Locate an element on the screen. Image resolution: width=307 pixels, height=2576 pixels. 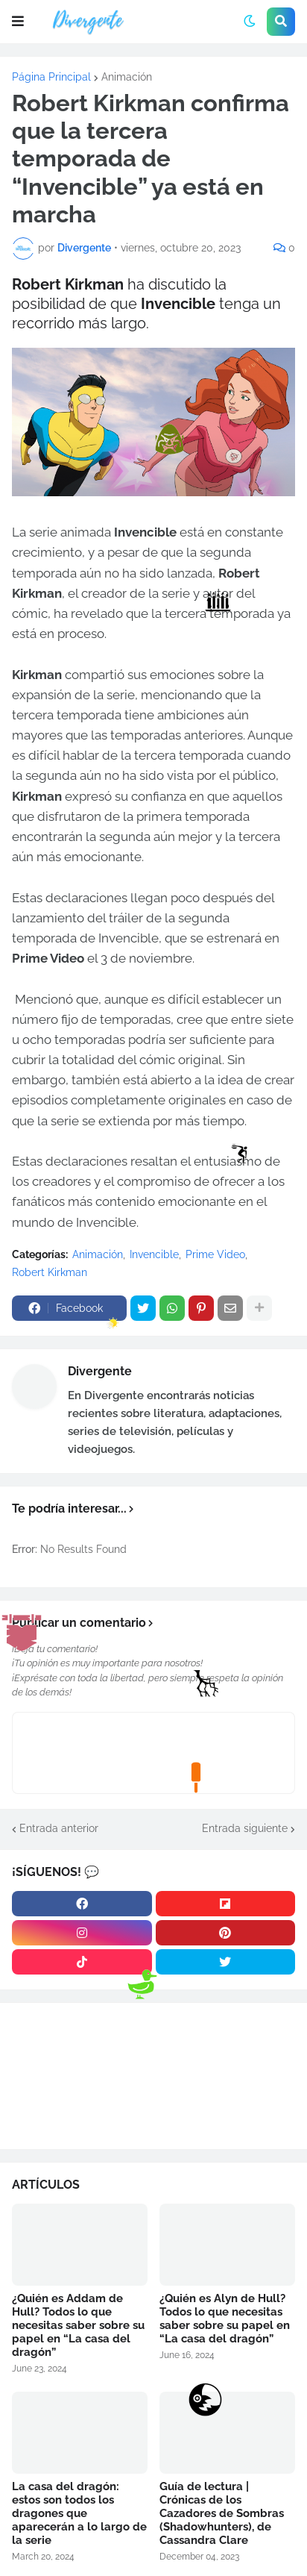
toggle dark mode or night theme is located at coordinates (205, 2399).